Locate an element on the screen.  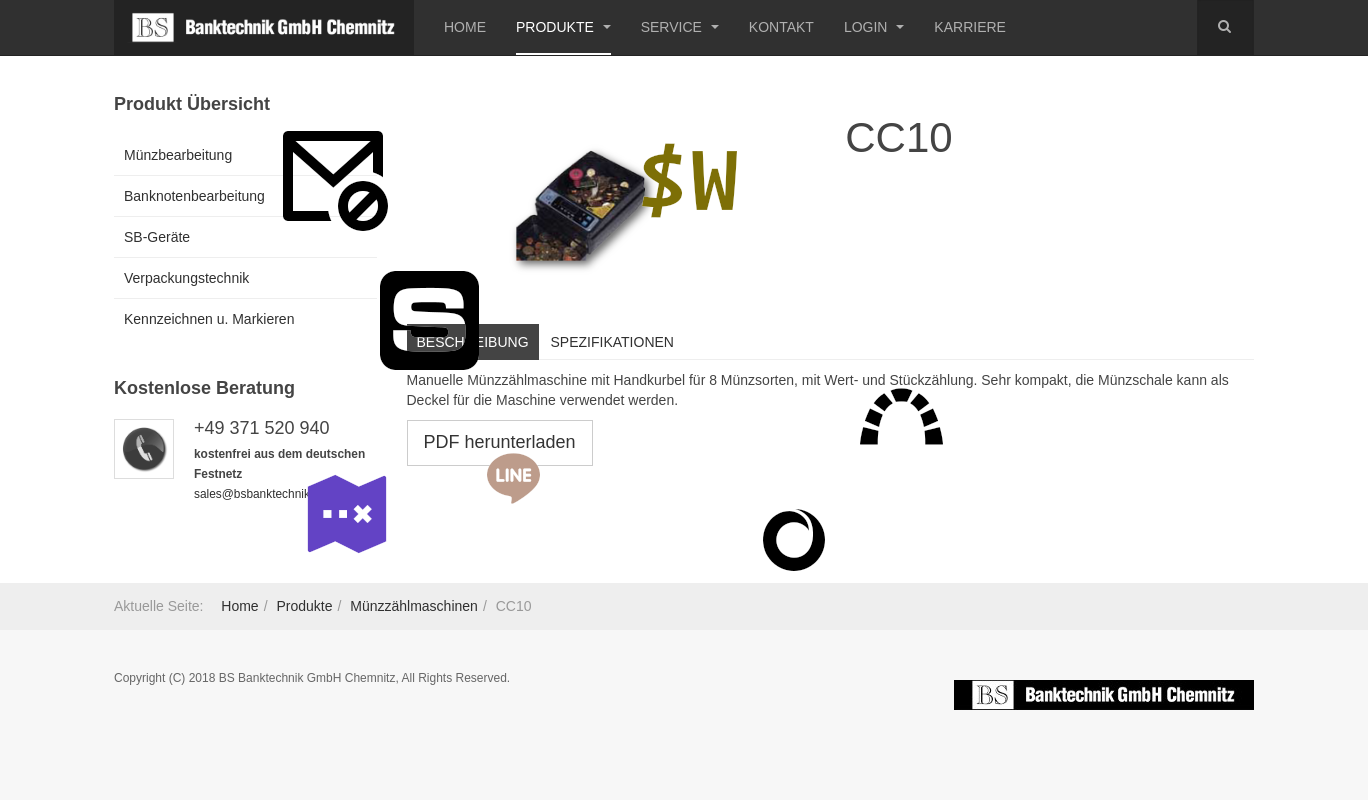
open LINE messaging app is located at coordinates (513, 478).